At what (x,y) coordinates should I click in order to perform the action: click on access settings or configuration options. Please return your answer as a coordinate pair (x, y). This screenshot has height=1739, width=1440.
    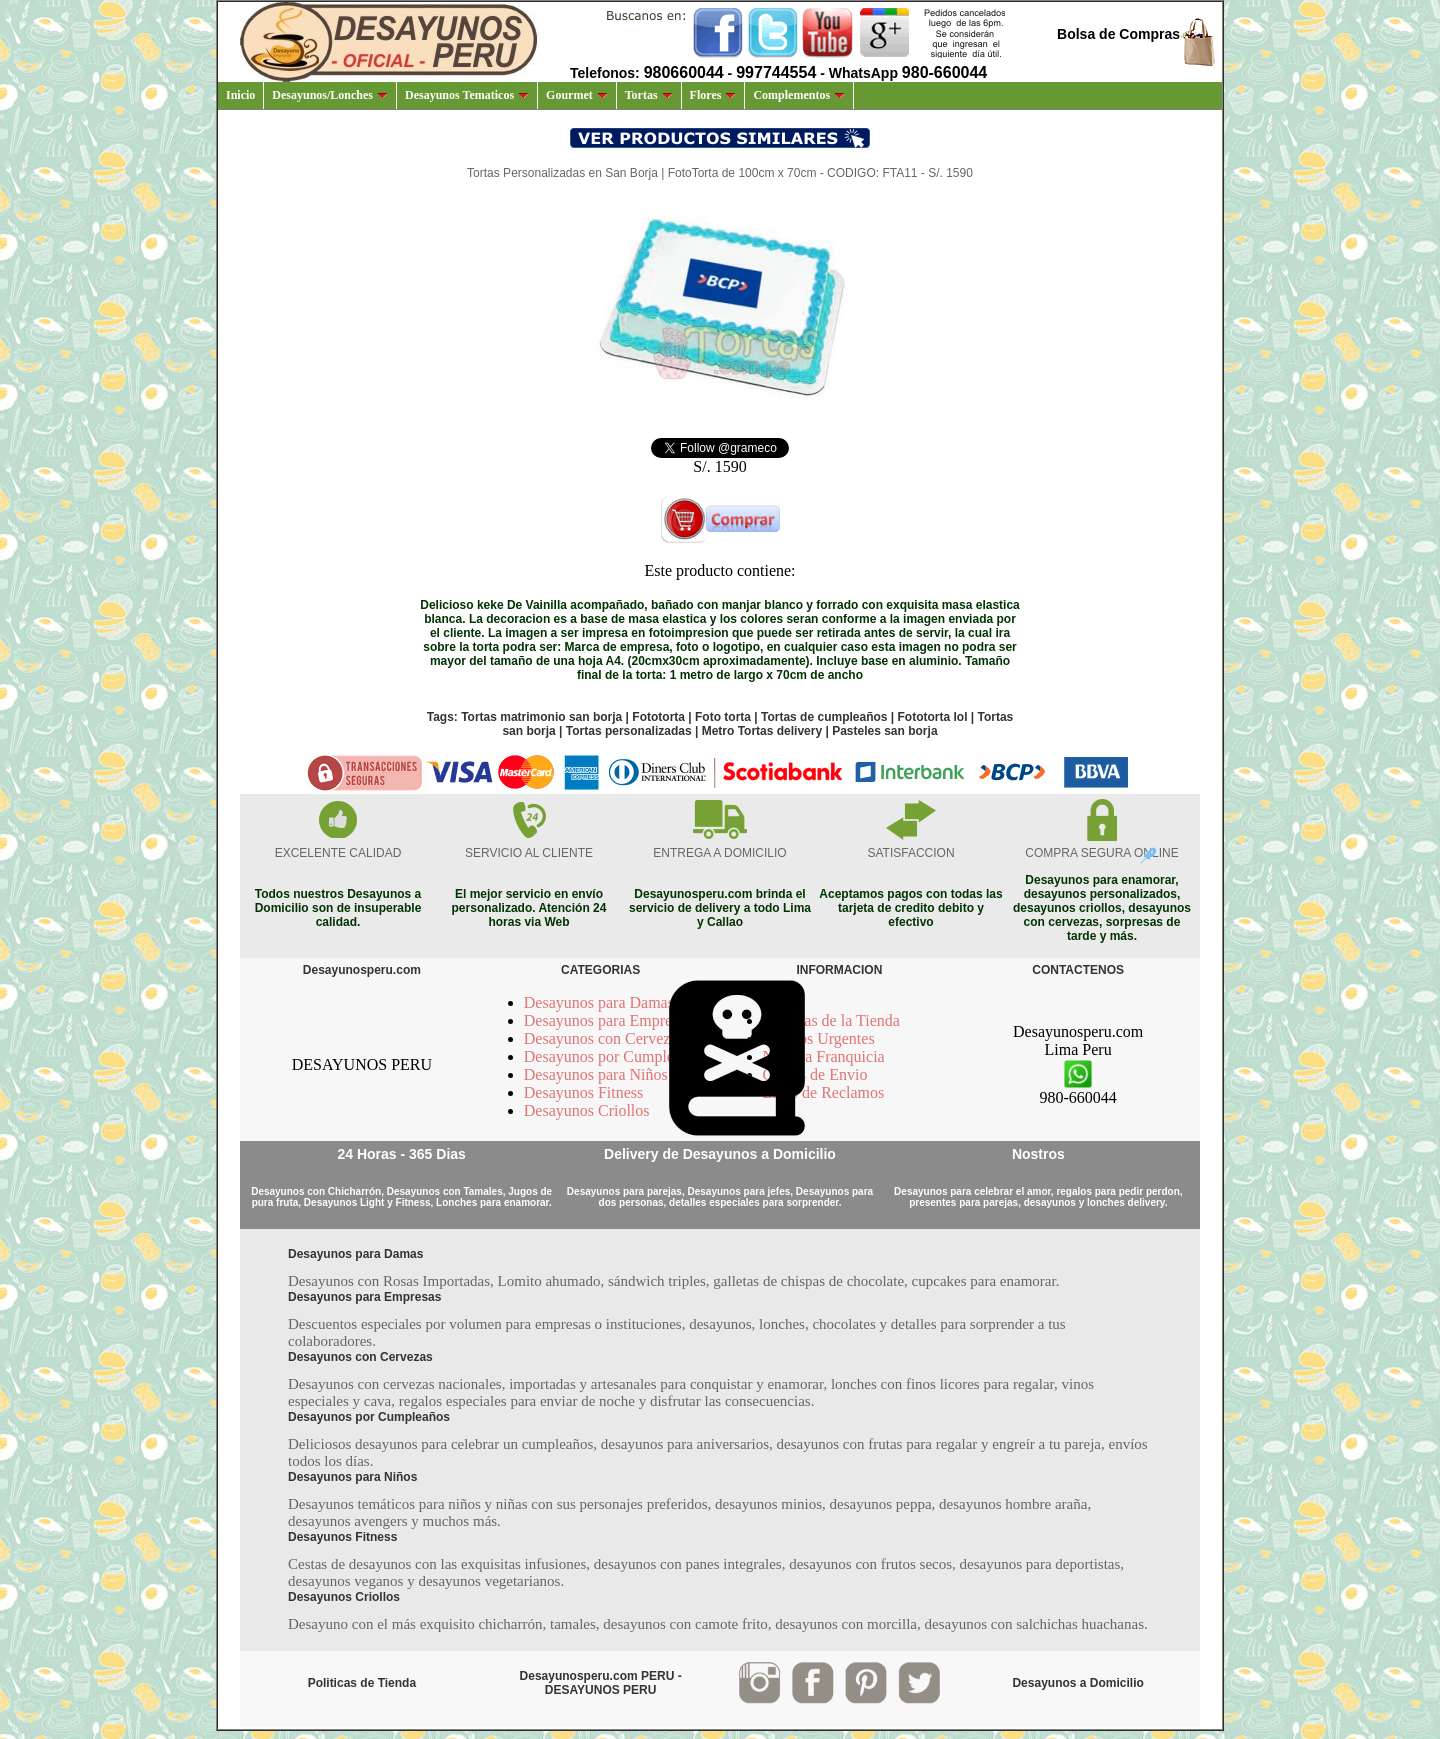
    Looking at the image, I should click on (1148, 855).